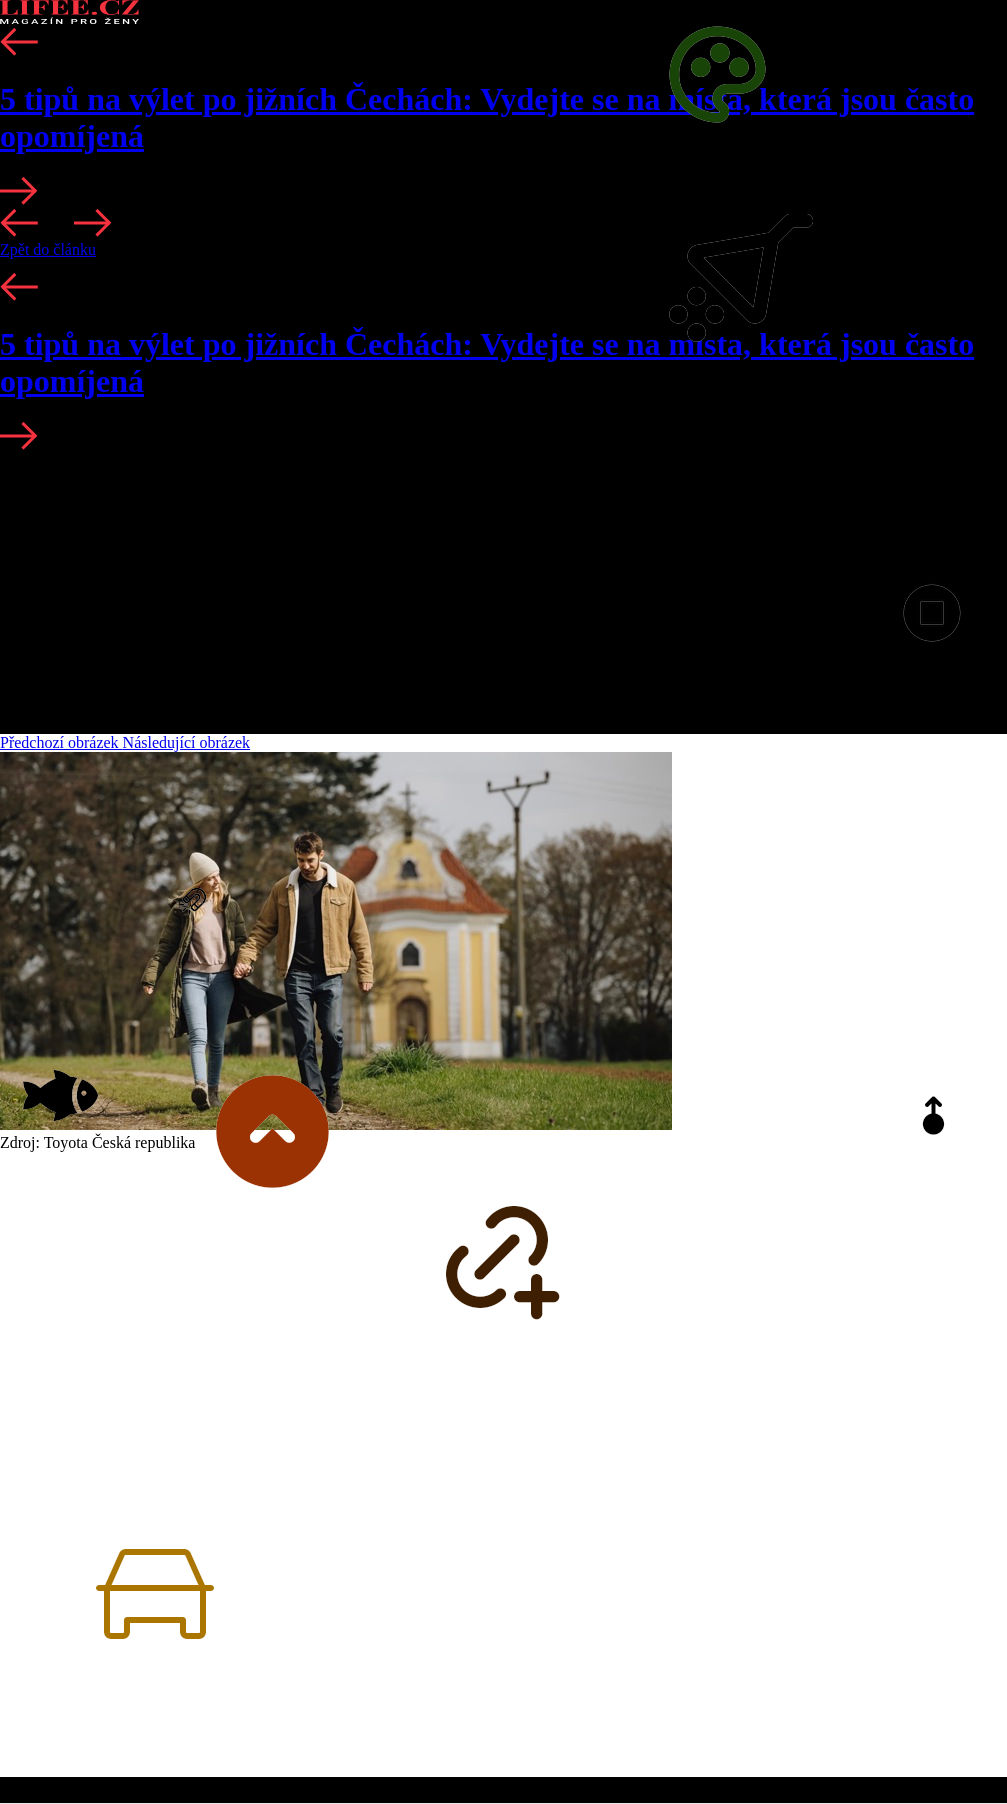 The height and width of the screenshot is (1804, 1007). Describe the element at coordinates (933, 1115) in the screenshot. I see `swipe up to continue or dismiss` at that location.